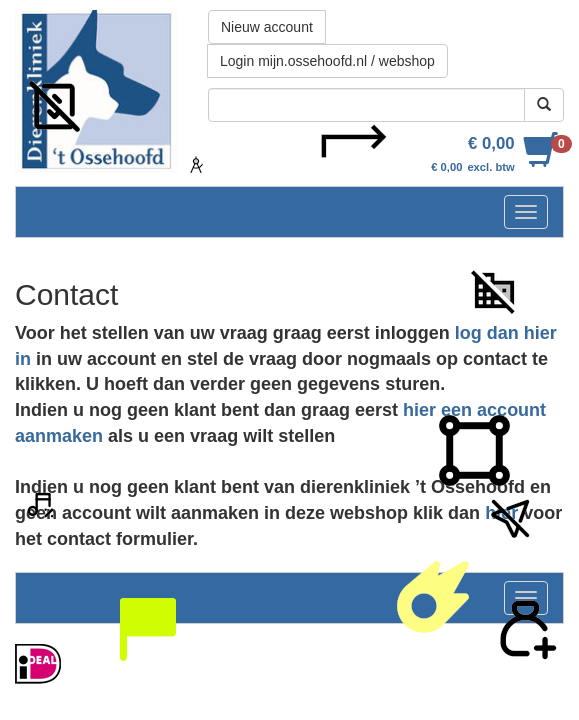 Image resolution: width=579 pixels, height=720 pixels. I want to click on forward or share content, so click(353, 141).